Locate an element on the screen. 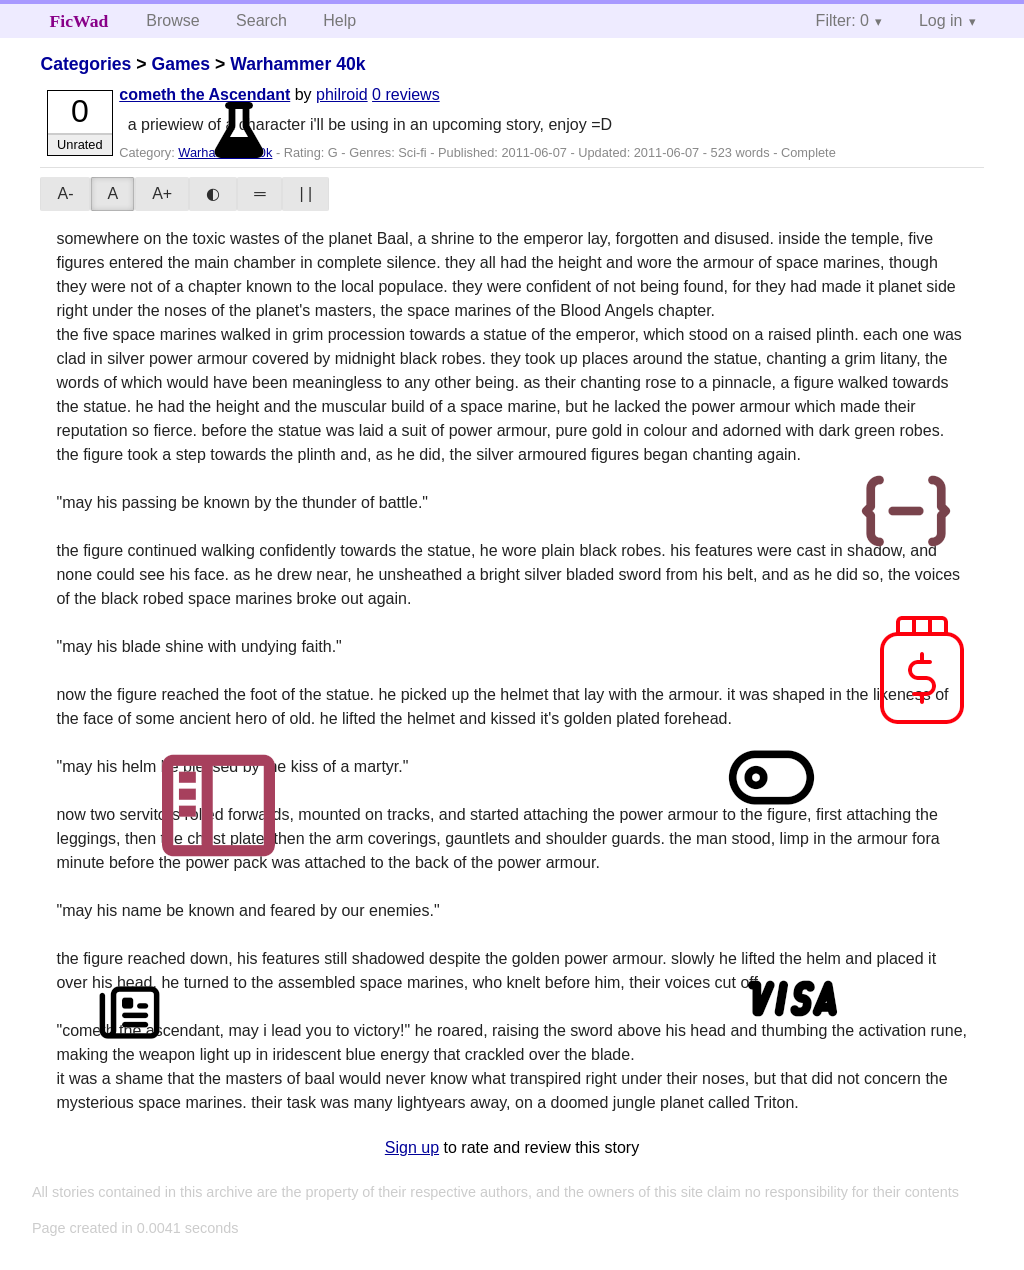 The image size is (1024, 1270). send a tip or donation is located at coordinates (922, 670).